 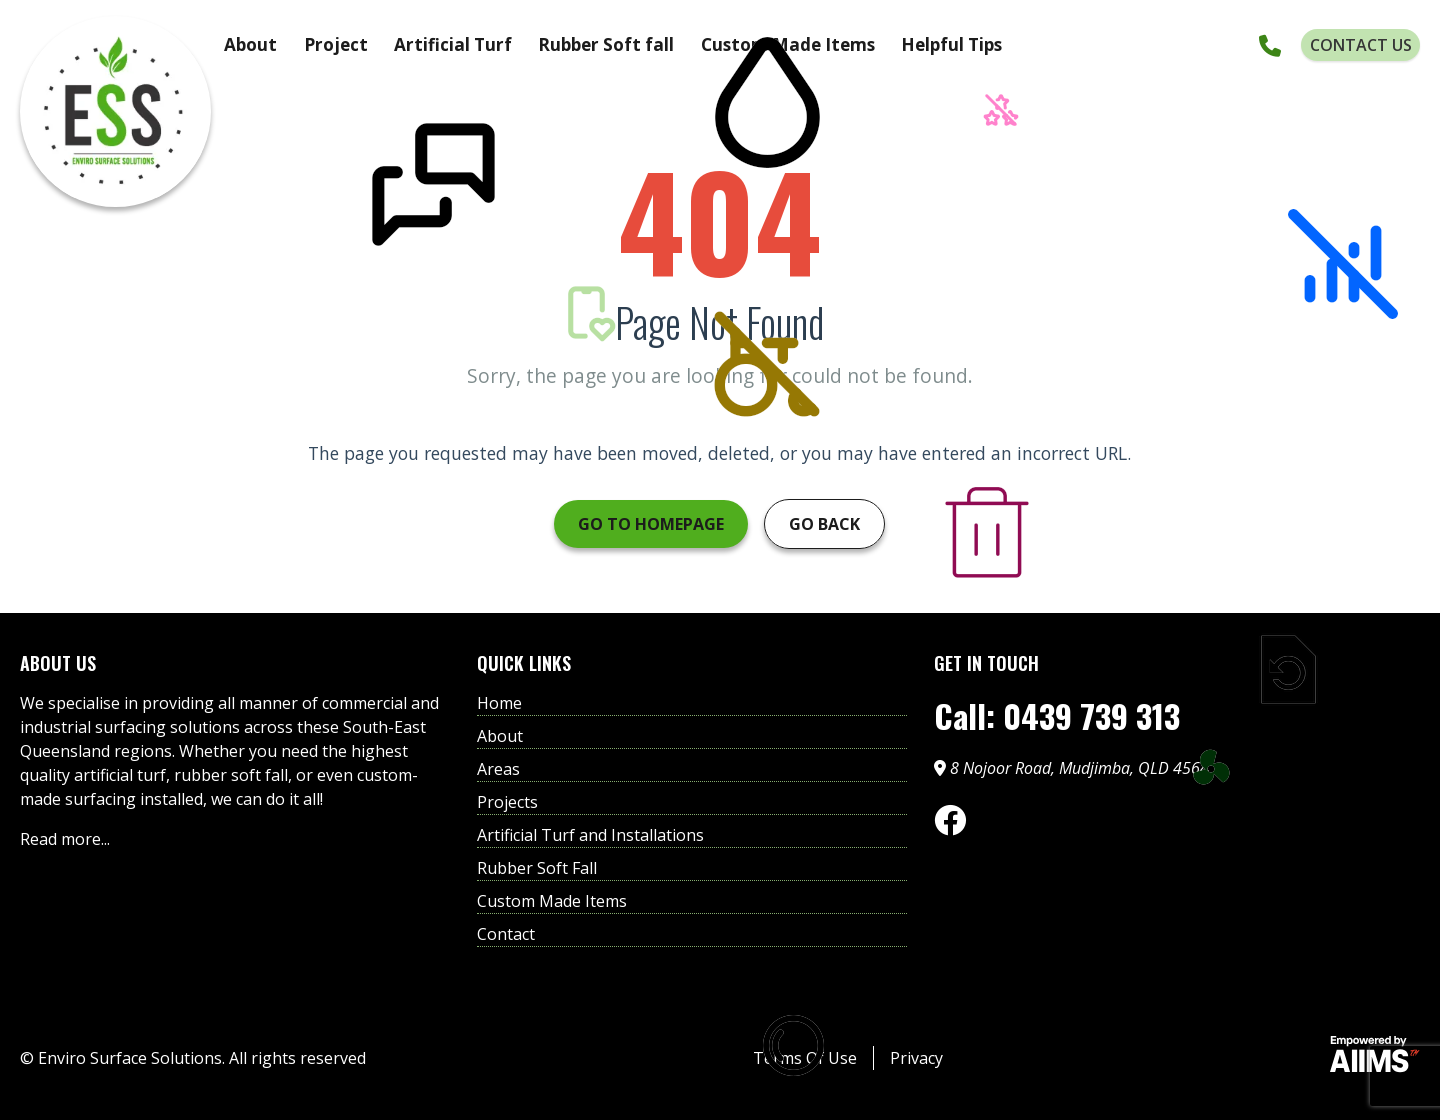 I want to click on open messages or conversations, so click(x=433, y=184).